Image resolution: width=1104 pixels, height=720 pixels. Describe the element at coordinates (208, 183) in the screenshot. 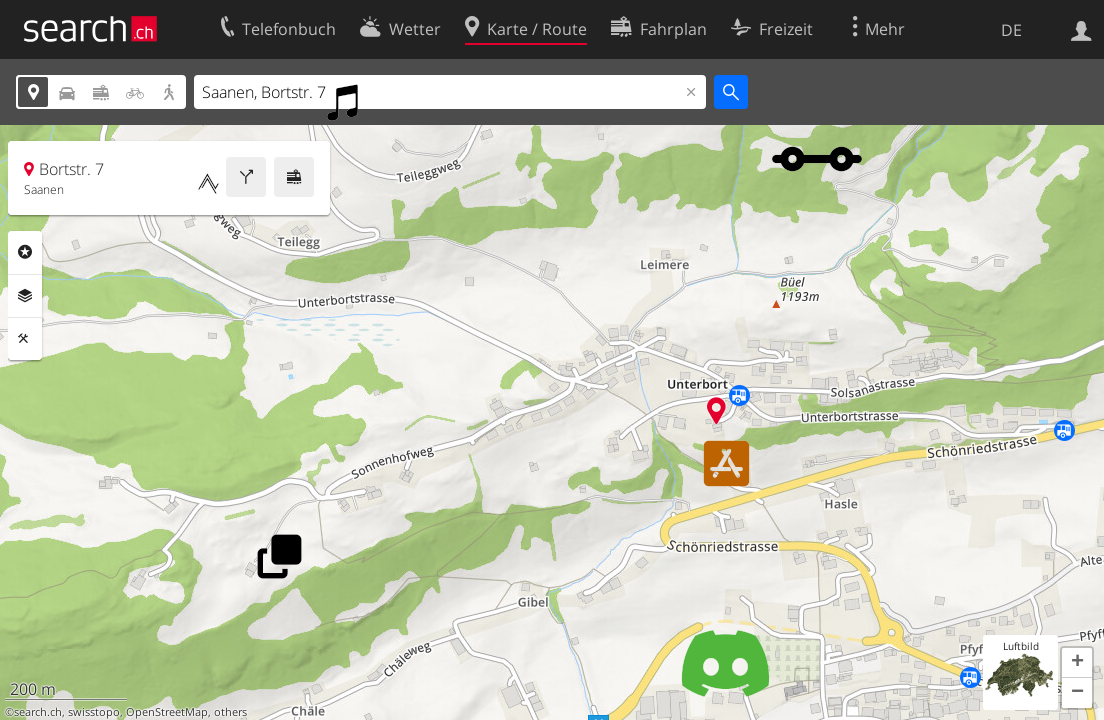

I see `think peaks brand logo` at that location.